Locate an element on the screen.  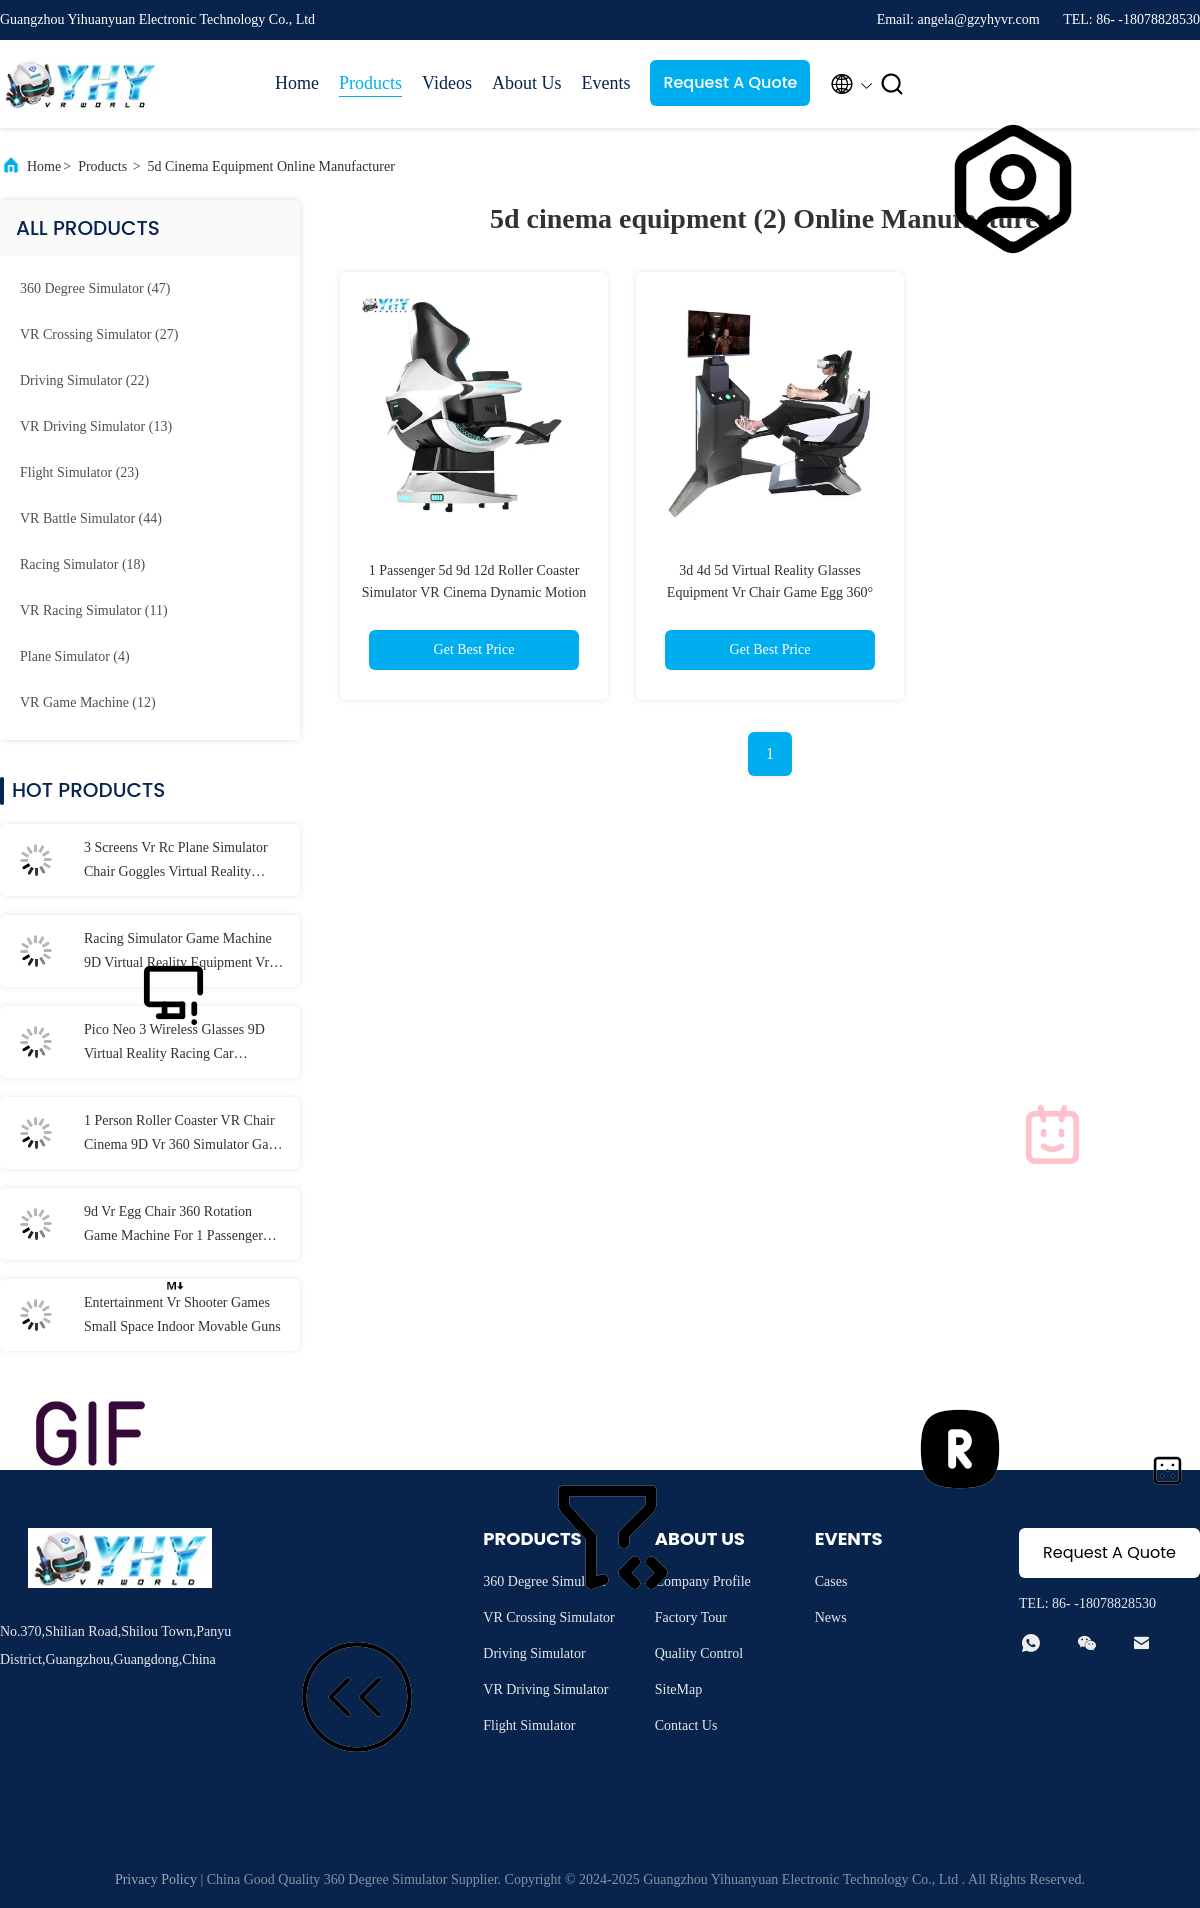
indicates a rating or review feature is located at coordinates (960, 1449).